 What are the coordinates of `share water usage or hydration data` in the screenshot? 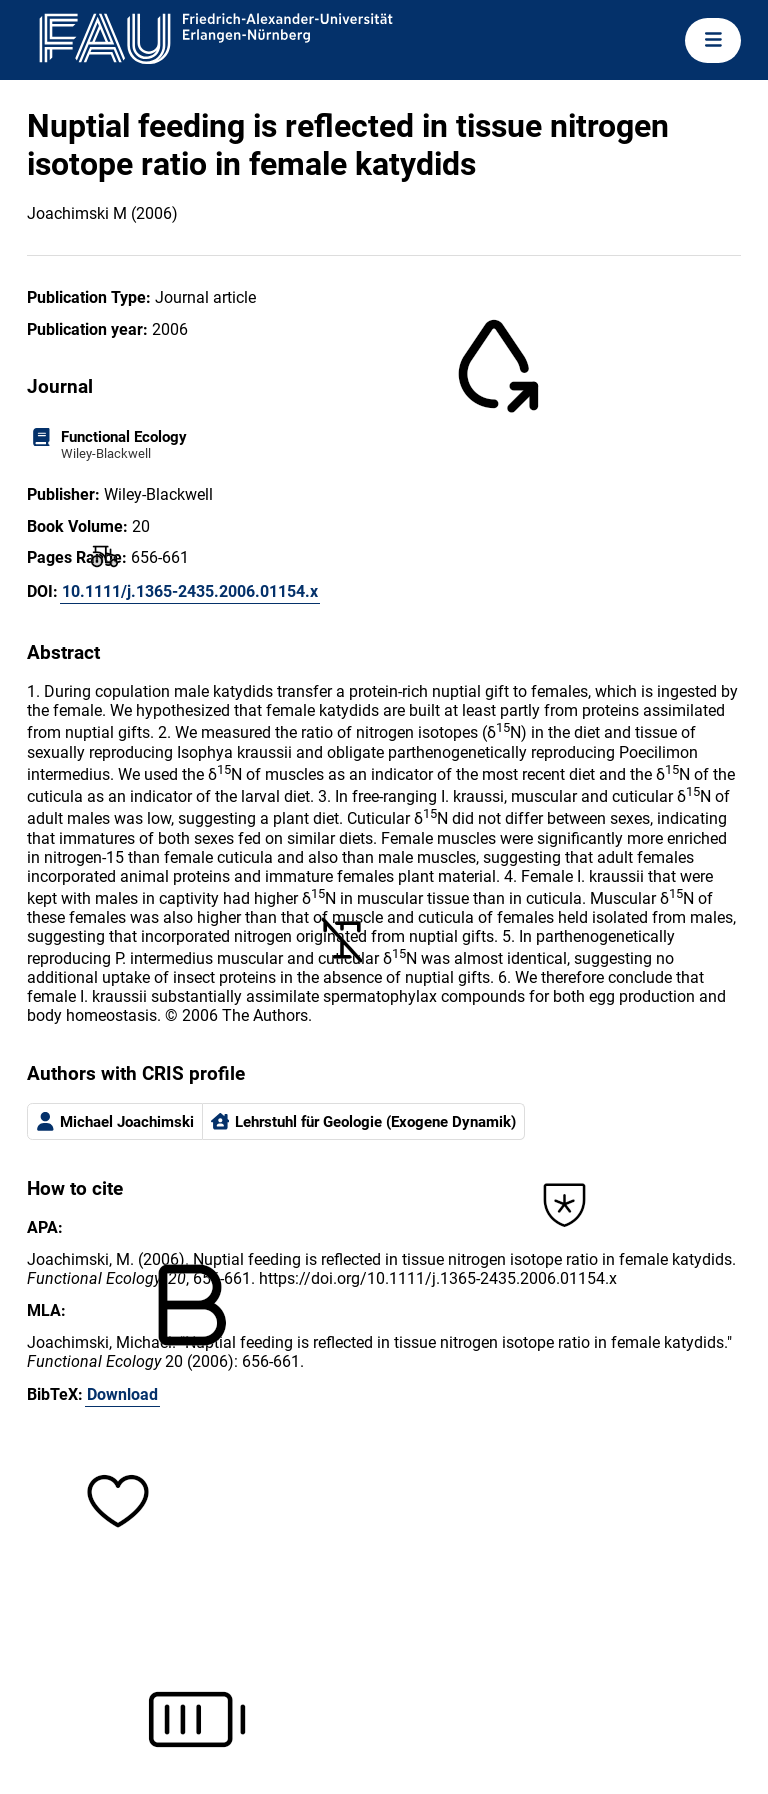 It's located at (494, 364).